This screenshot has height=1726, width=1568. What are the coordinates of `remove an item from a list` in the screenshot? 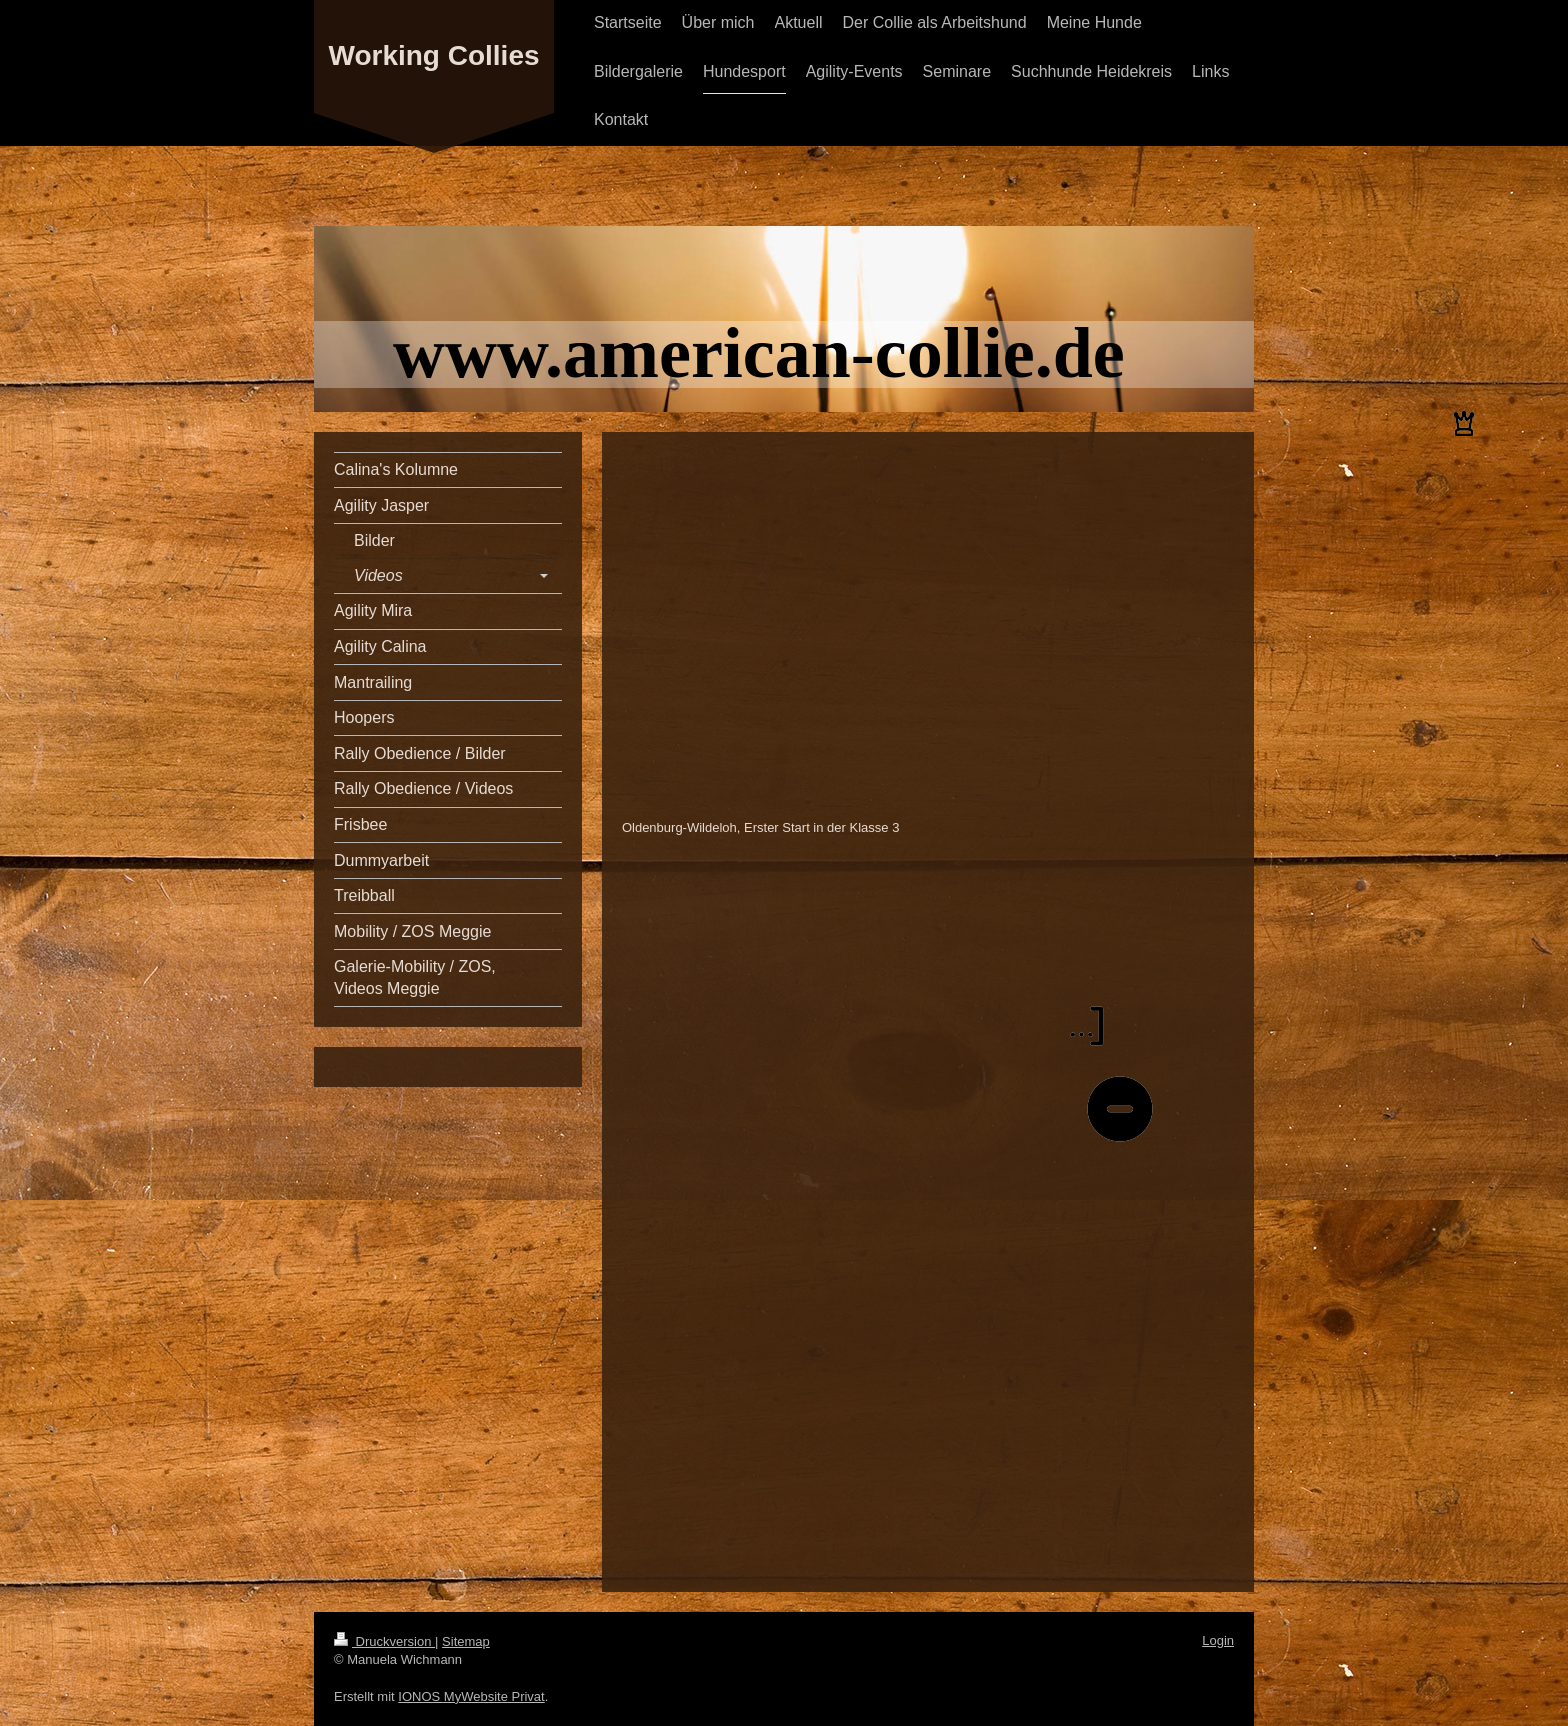 It's located at (1120, 1109).